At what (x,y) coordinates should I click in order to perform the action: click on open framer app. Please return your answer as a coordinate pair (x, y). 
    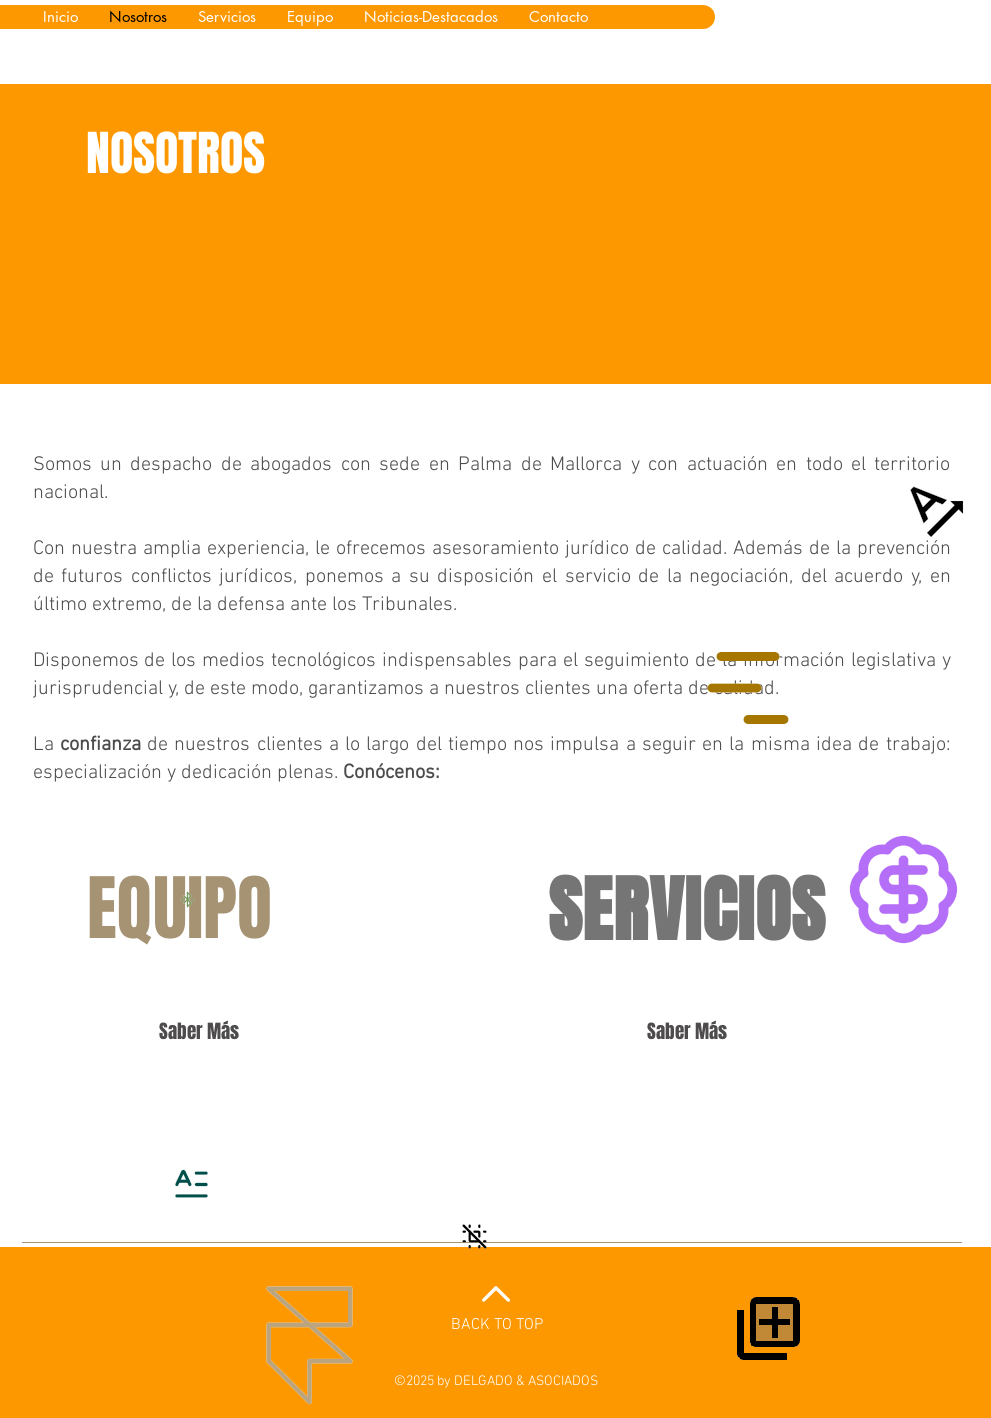
    Looking at the image, I should click on (309, 1338).